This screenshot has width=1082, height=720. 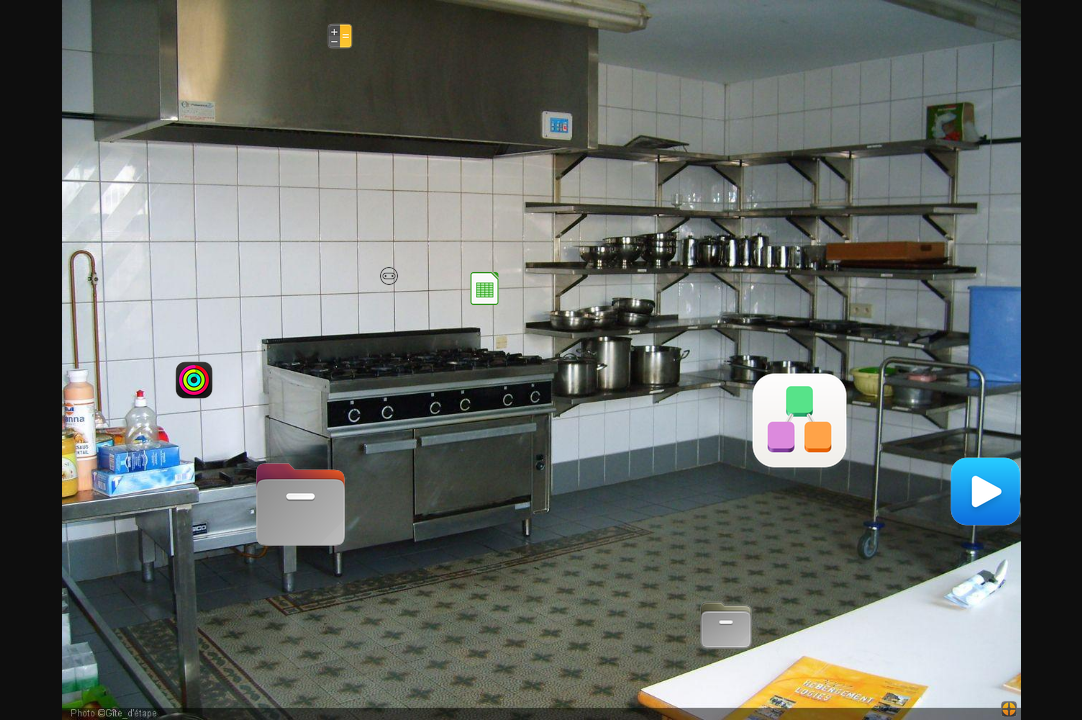 What do you see at coordinates (726, 625) in the screenshot?
I see `open the file manager` at bounding box center [726, 625].